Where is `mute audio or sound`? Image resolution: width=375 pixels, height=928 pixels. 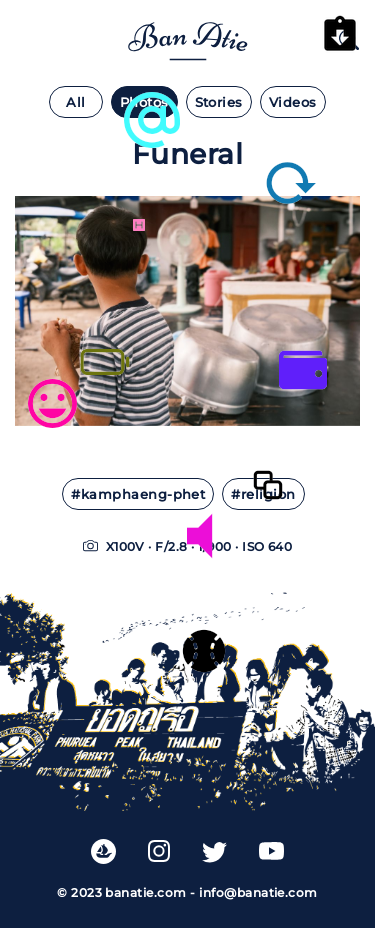
mute audio or sound is located at coordinates (201, 536).